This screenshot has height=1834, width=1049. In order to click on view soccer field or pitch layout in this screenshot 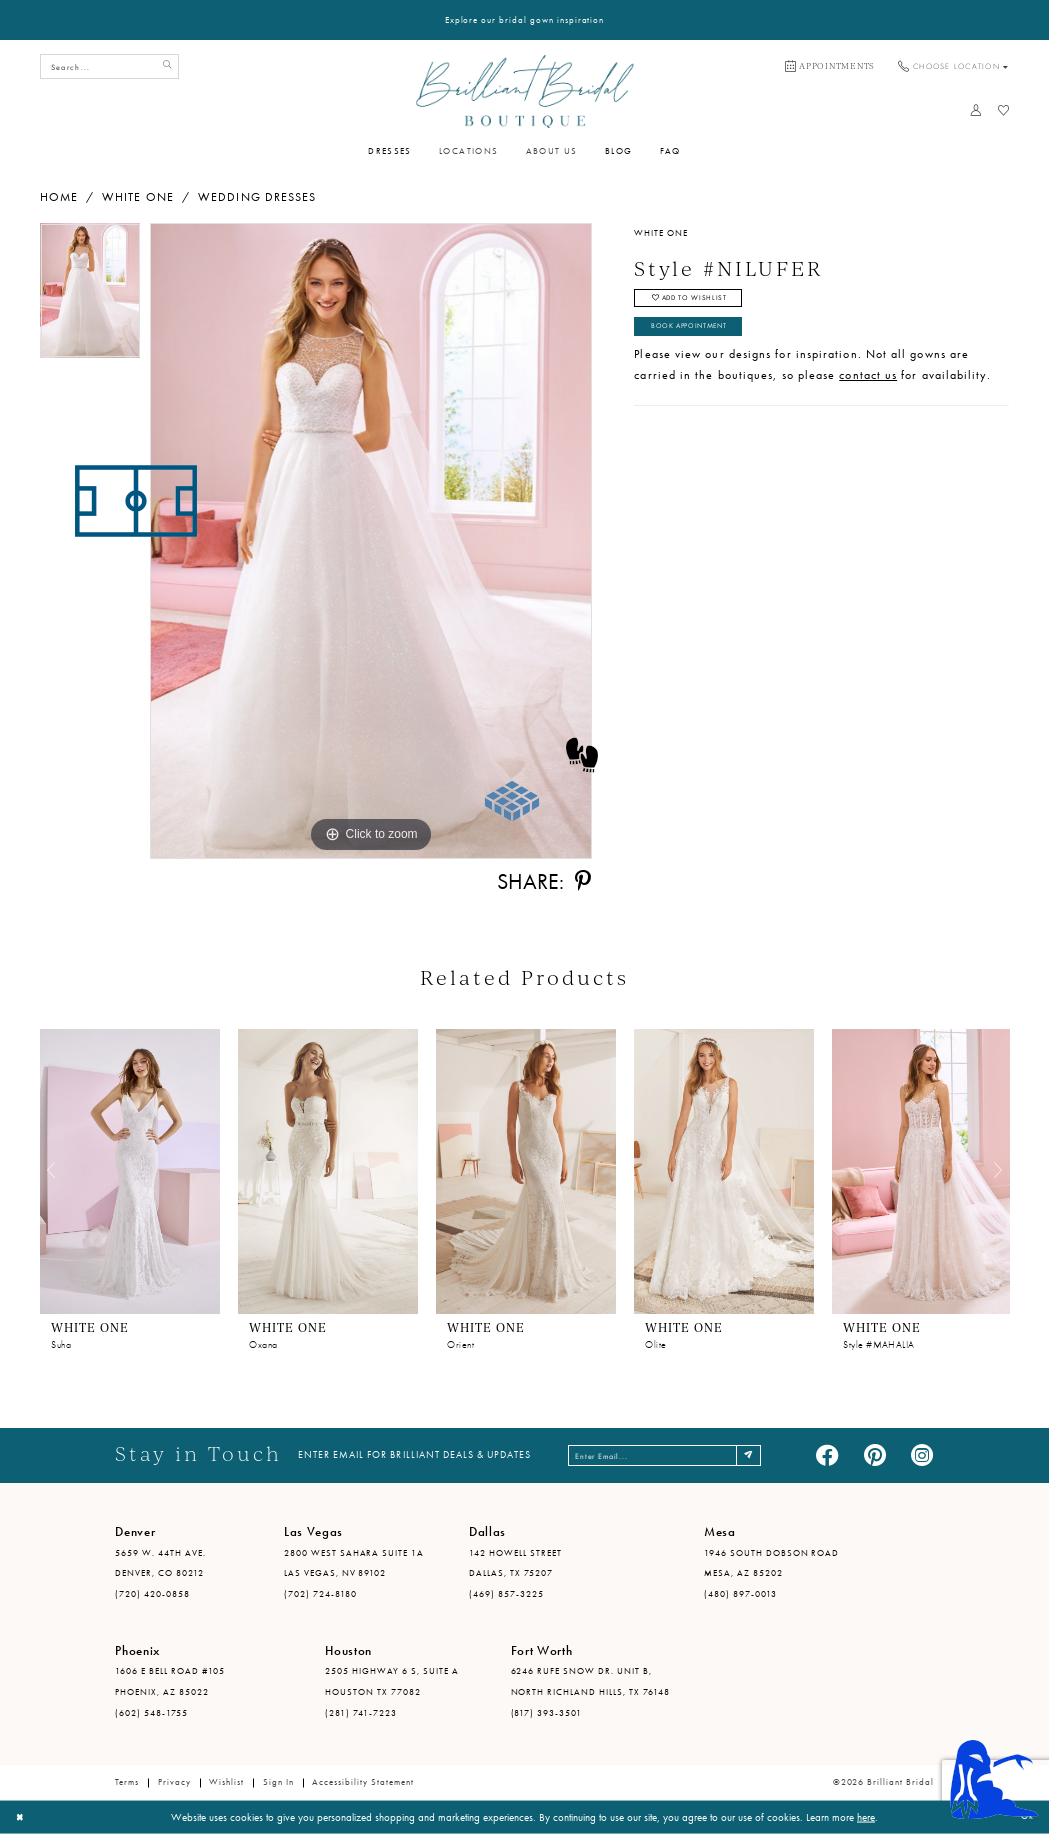, I will do `click(136, 501)`.